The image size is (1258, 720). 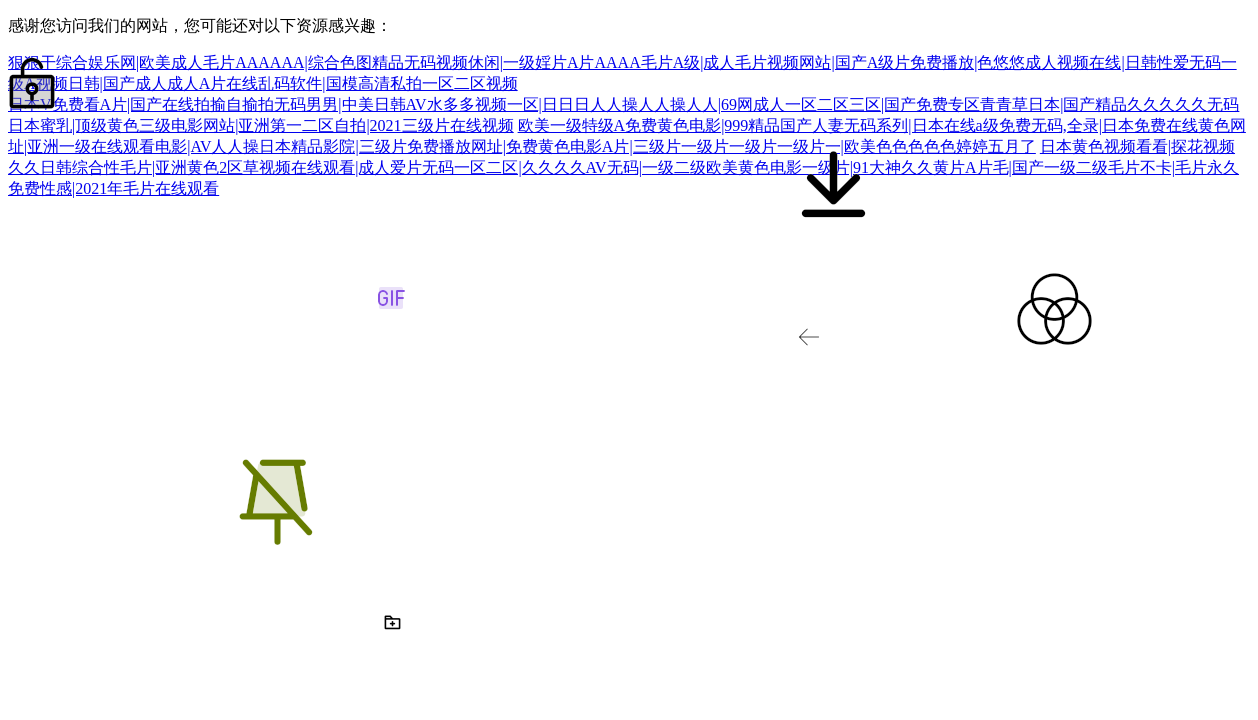 What do you see at coordinates (833, 185) in the screenshot?
I see `download a file or content` at bounding box center [833, 185].